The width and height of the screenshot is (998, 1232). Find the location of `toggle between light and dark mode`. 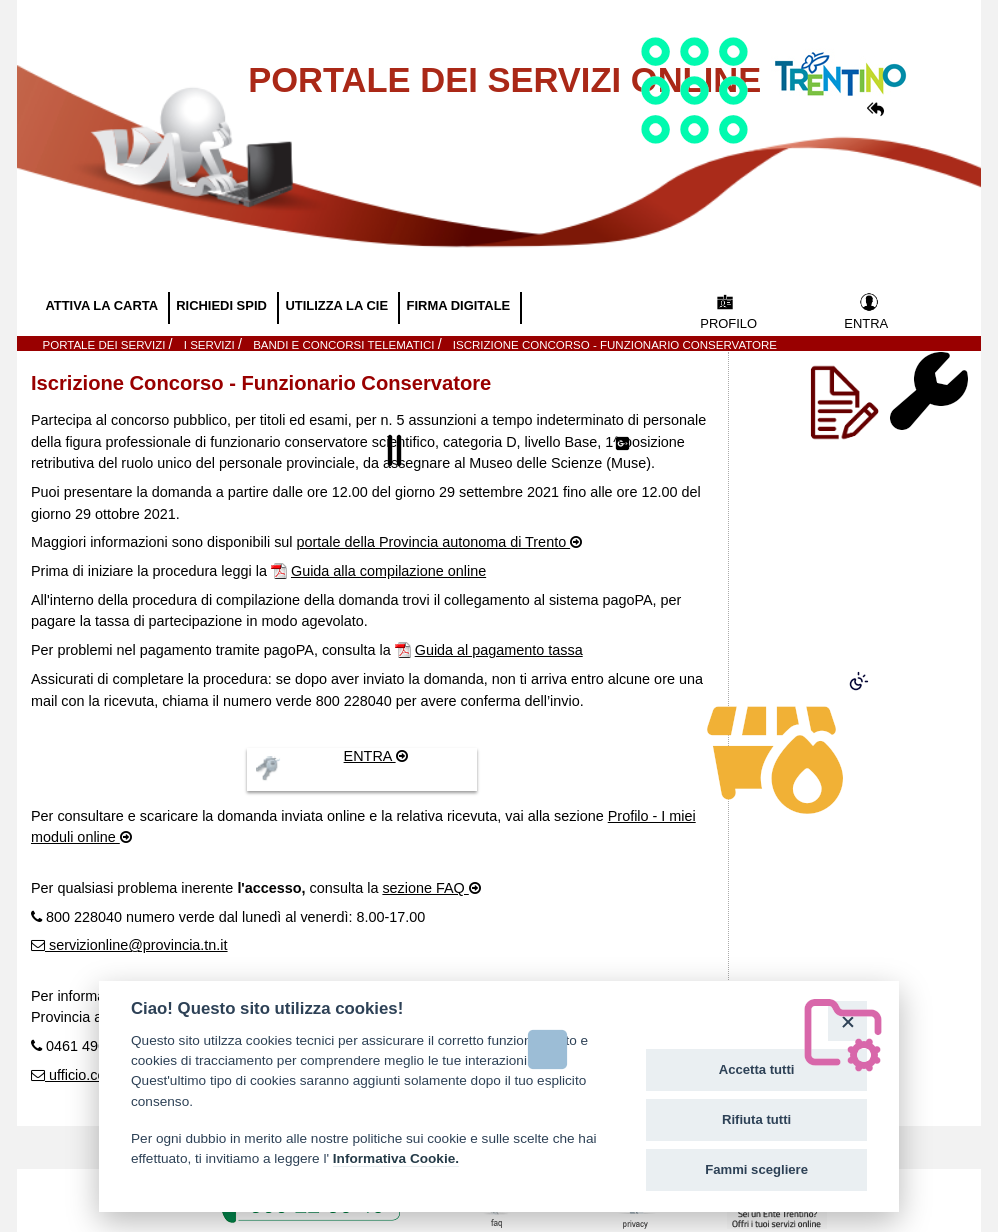

toggle between light and dark mode is located at coordinates (858, 681).